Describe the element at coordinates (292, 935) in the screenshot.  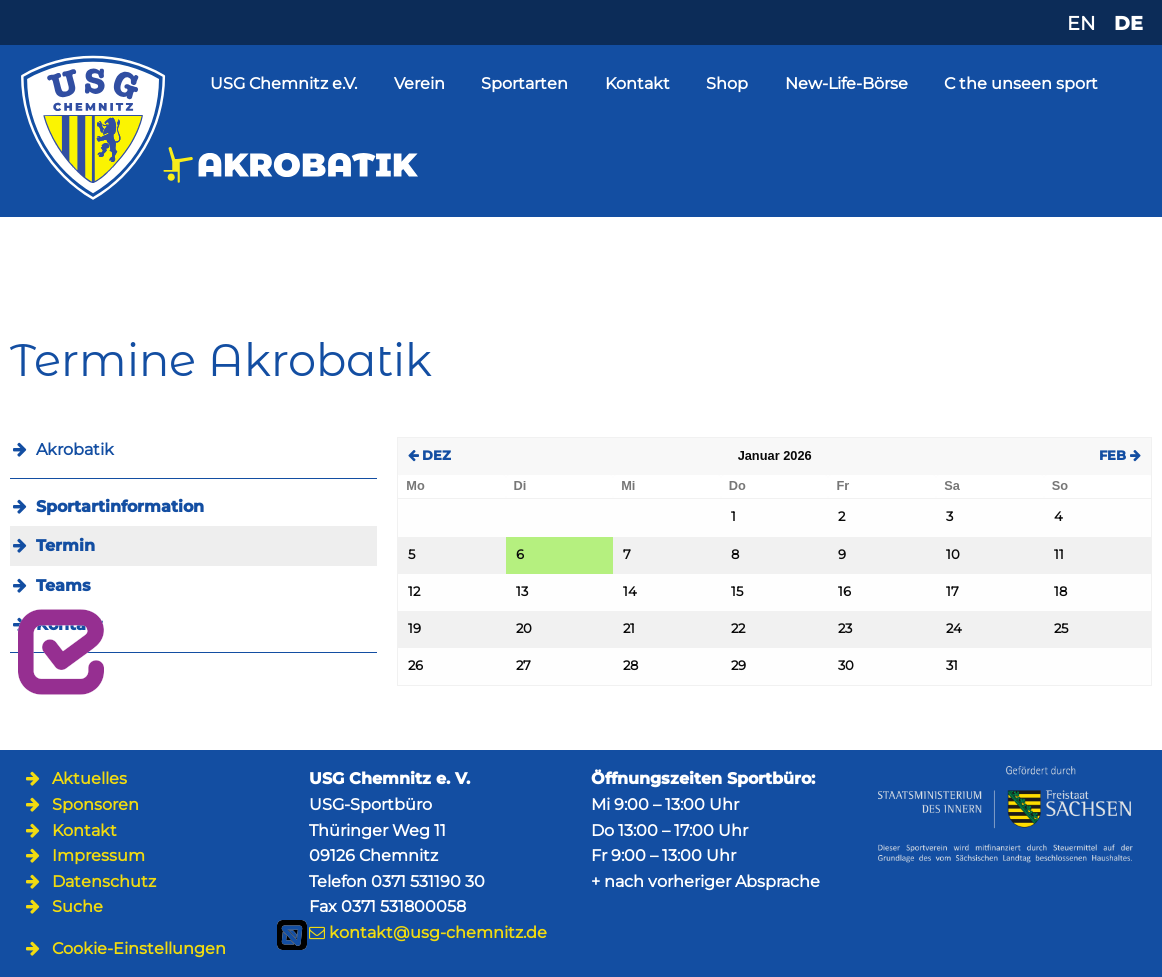
I see `mock service worker (MSW) library logo` at that location.